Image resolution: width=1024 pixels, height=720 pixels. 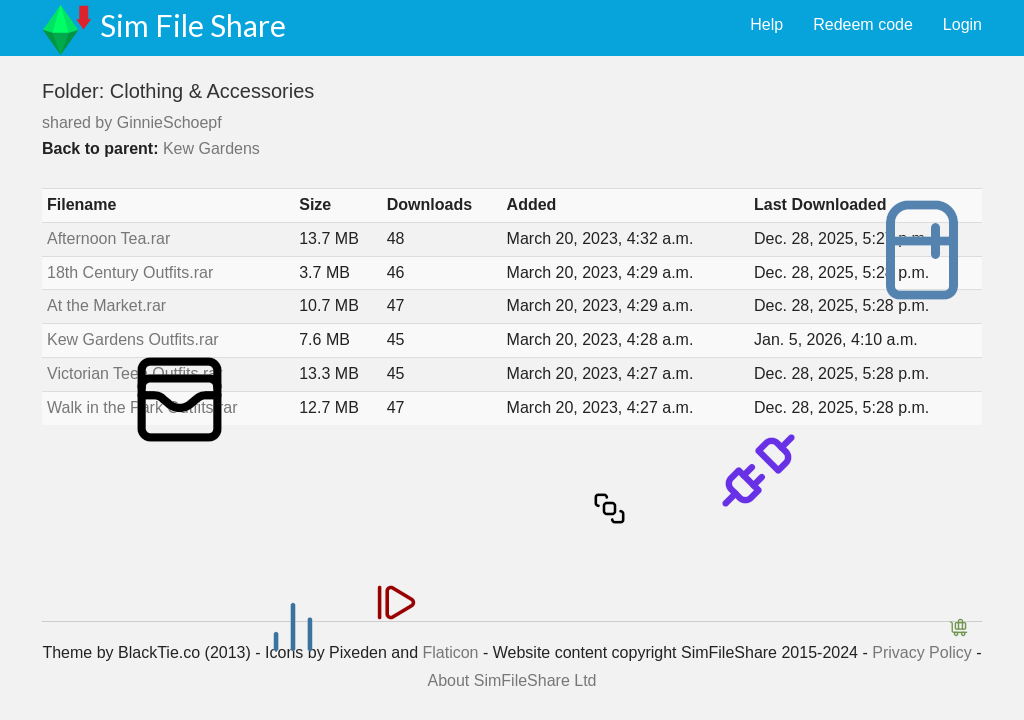 What do you see at coordinates (396, 602) in the screenshot?
I see `skip to the next track` at bounding box center [396, 602].